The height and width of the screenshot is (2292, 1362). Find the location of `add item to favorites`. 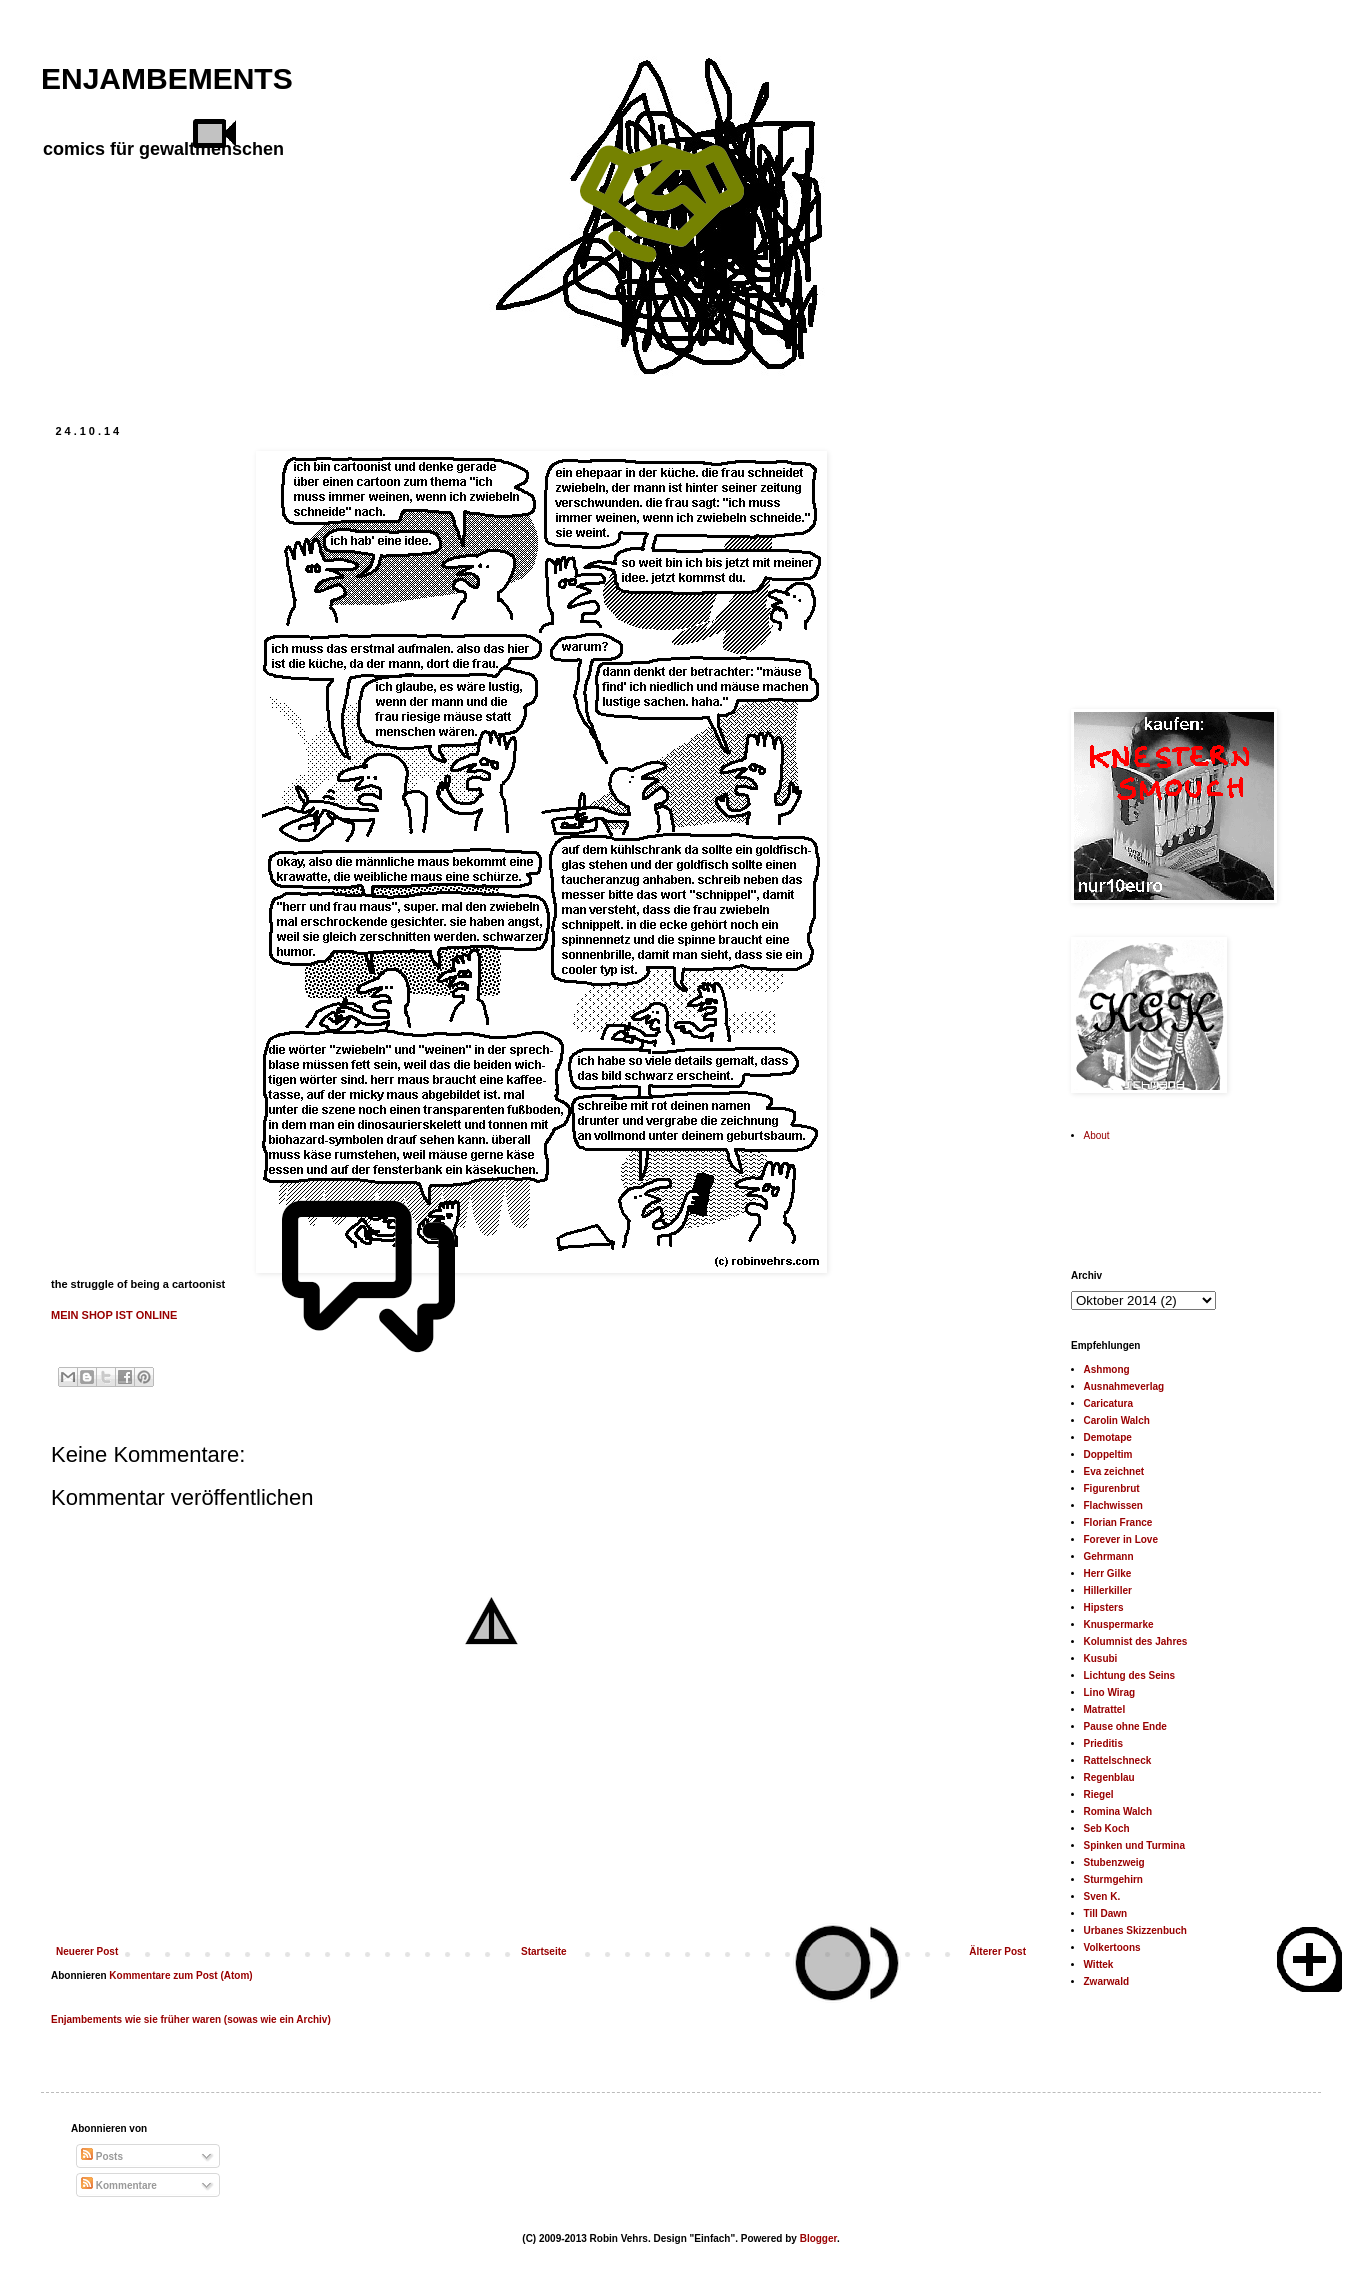

add item to favorites is located at coordinates (713, 311).